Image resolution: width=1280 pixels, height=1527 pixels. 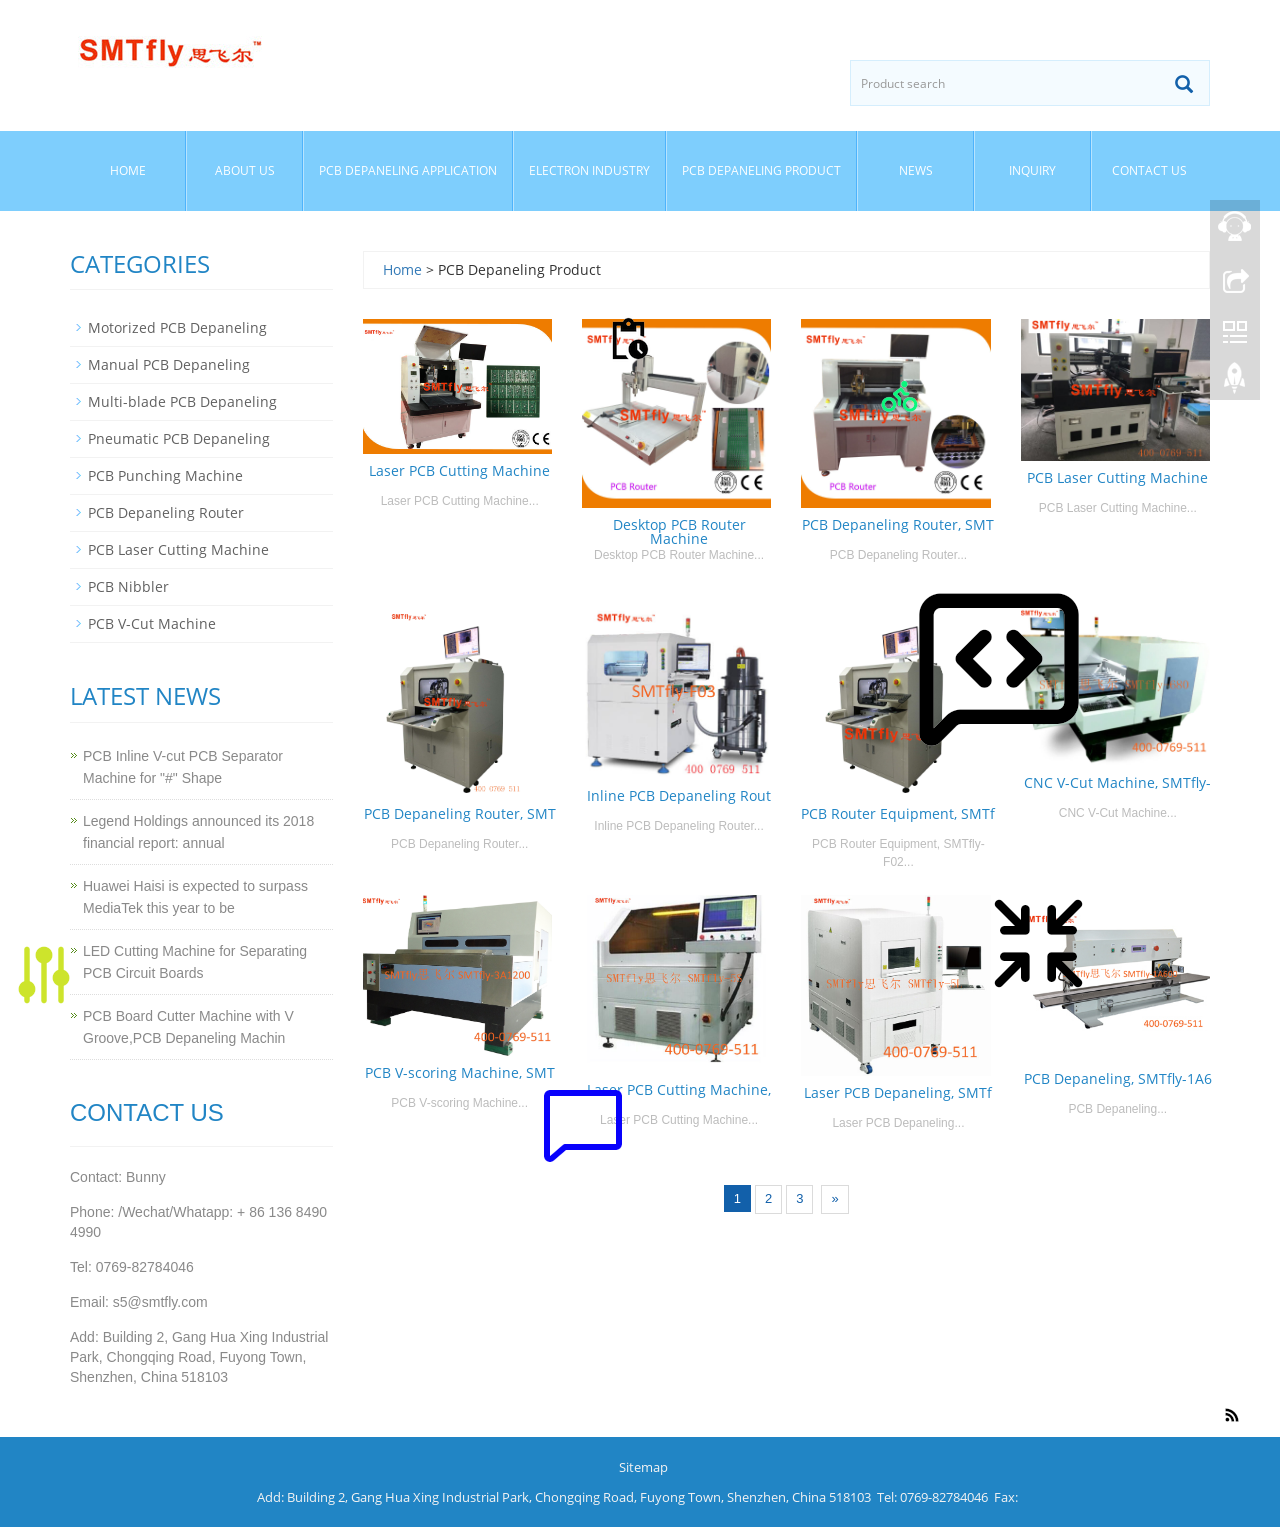 I want to click on select bicycle as transportation mode, so click(x=899, y=395).